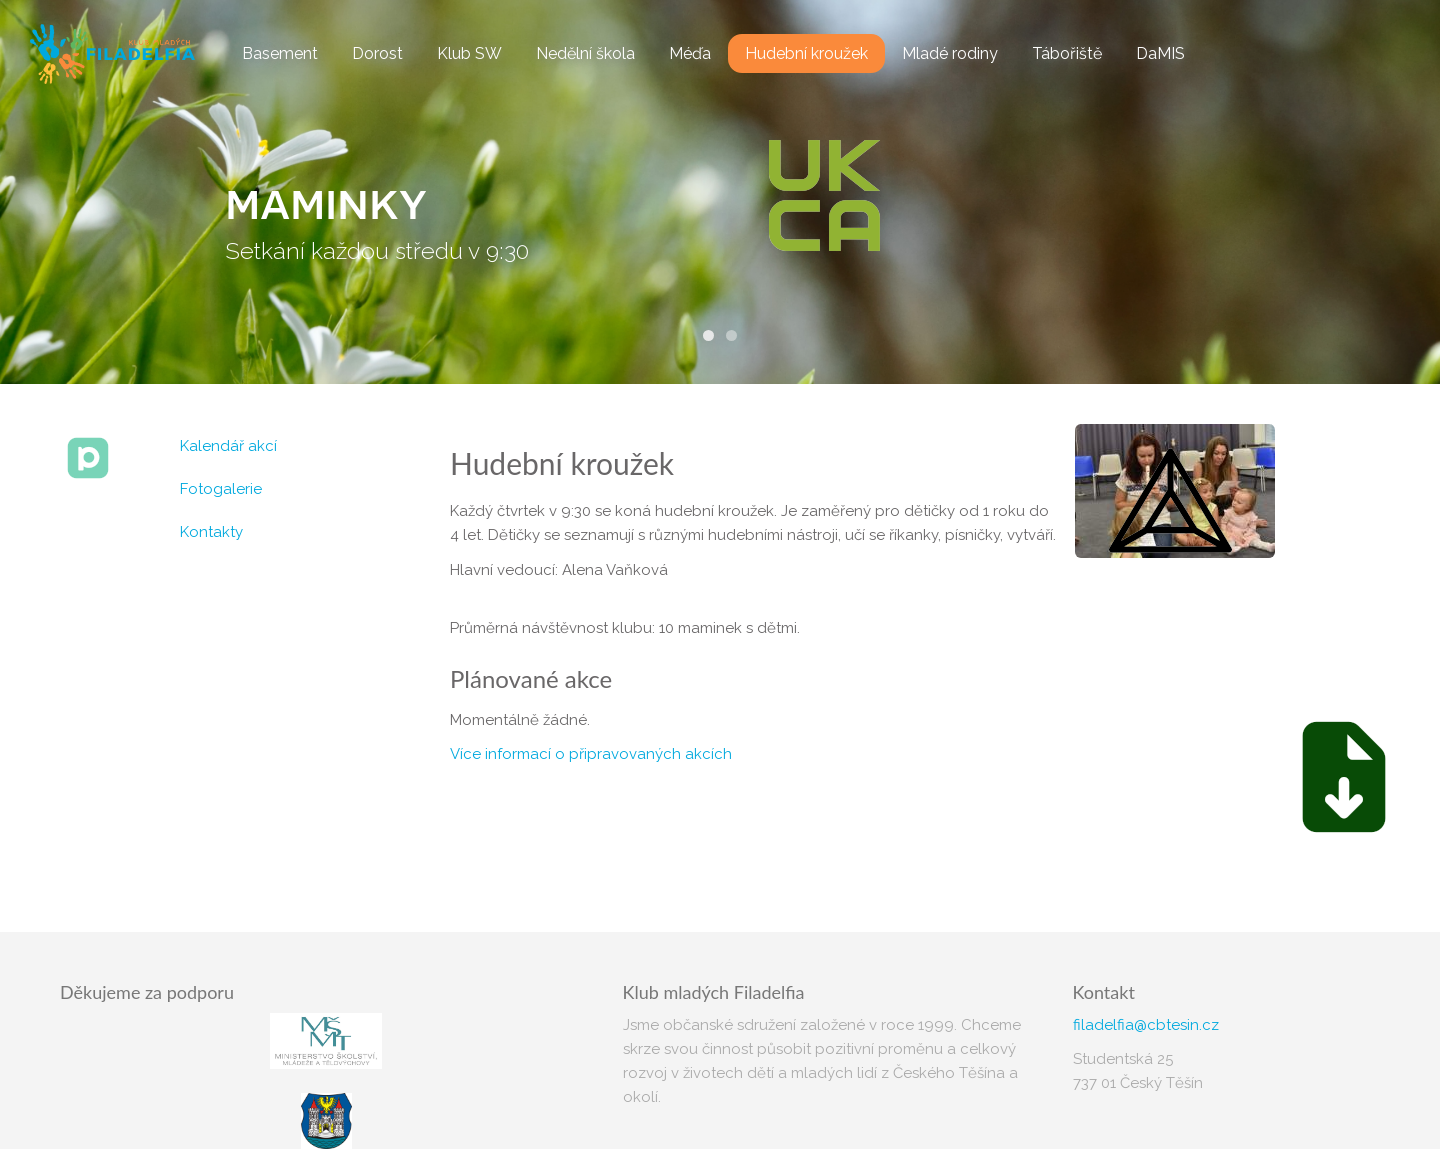 This screenshot has height=1149, width=1440. Describe the element at coordinates (88, 458) in the screenshot. I see `open pixiv app` at that location.